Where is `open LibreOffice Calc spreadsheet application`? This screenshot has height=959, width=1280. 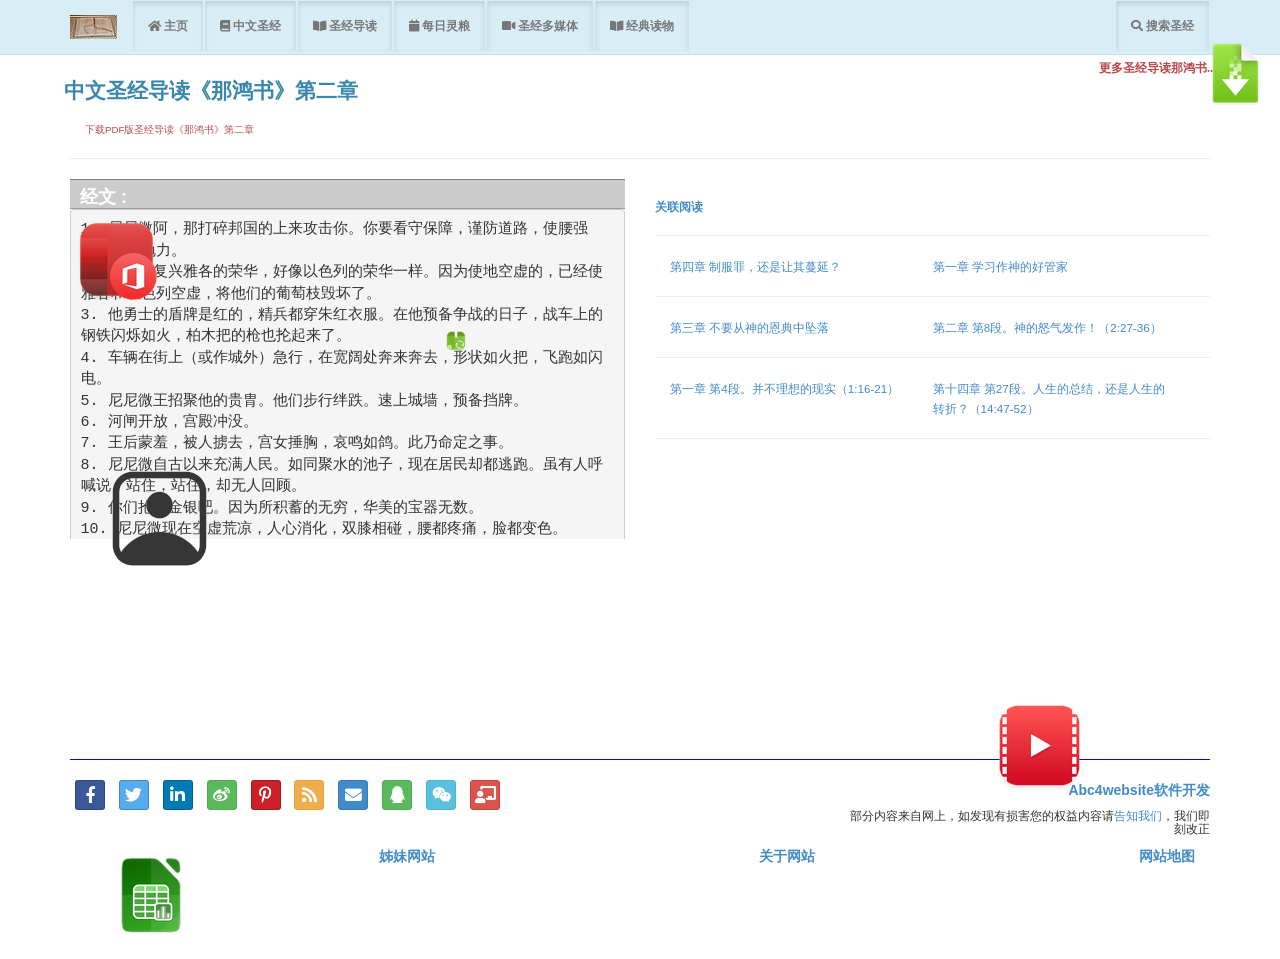
open LibreOffice Calc spreadsheet application is located at coordinates (151, 895).